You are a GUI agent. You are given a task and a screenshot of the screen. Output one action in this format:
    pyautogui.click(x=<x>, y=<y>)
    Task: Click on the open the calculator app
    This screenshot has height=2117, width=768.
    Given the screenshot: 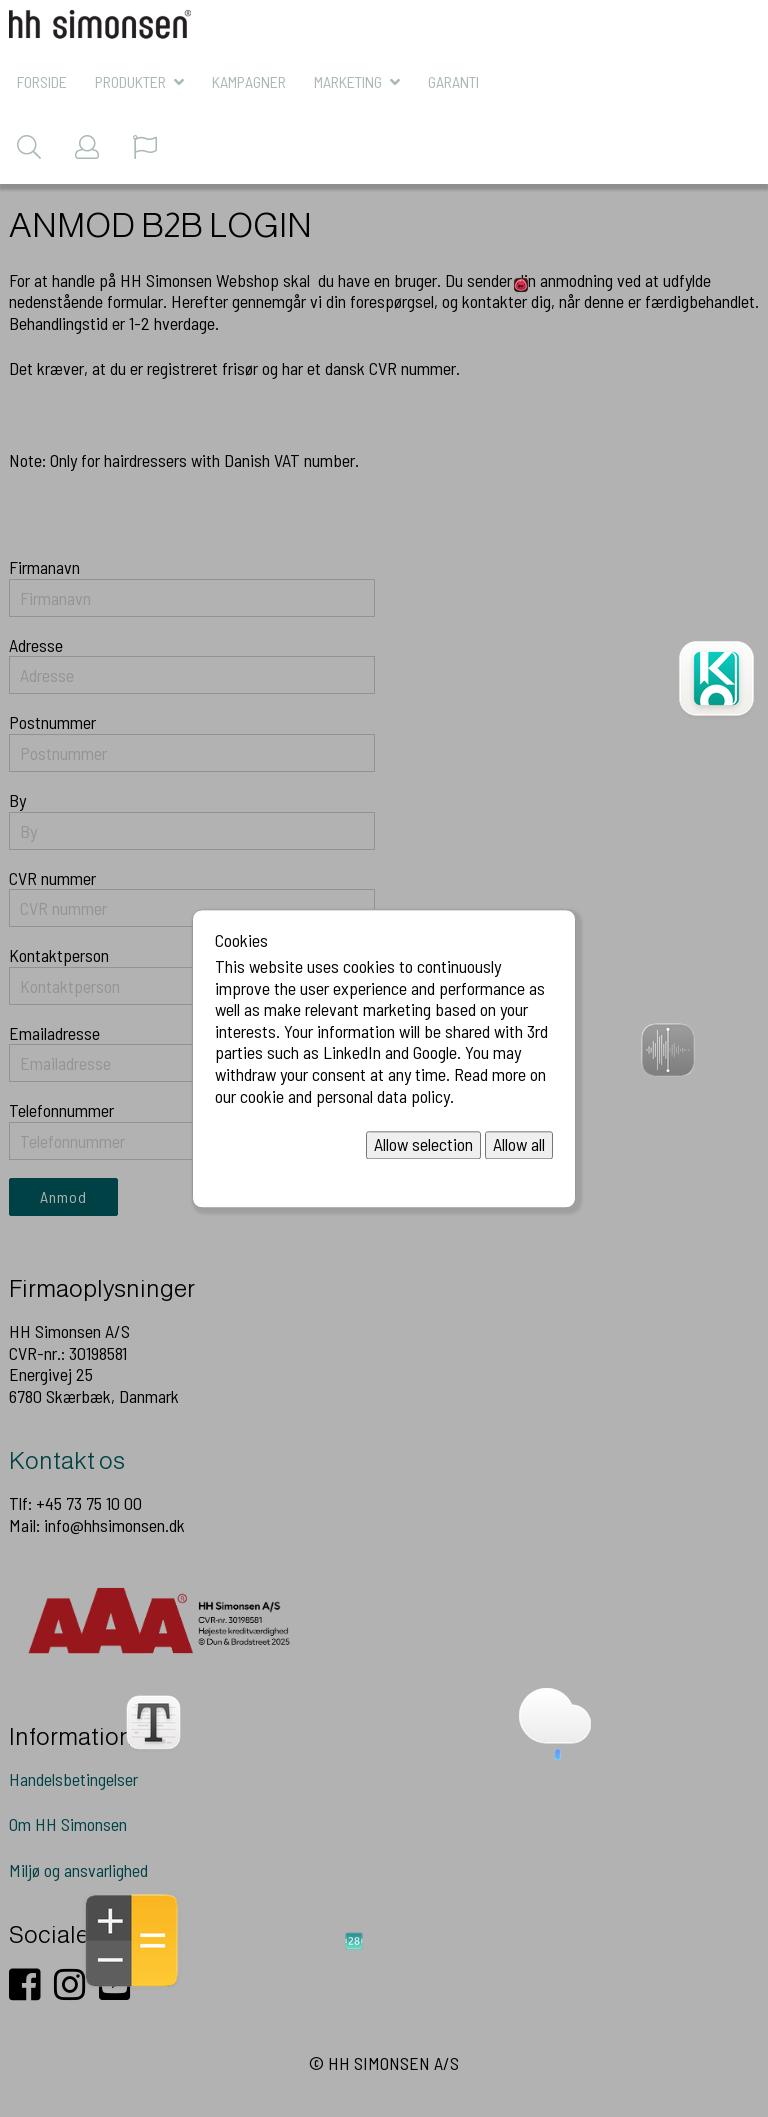 What is the action you would take?
    pyautogui.click(x=131, y=1940)
    